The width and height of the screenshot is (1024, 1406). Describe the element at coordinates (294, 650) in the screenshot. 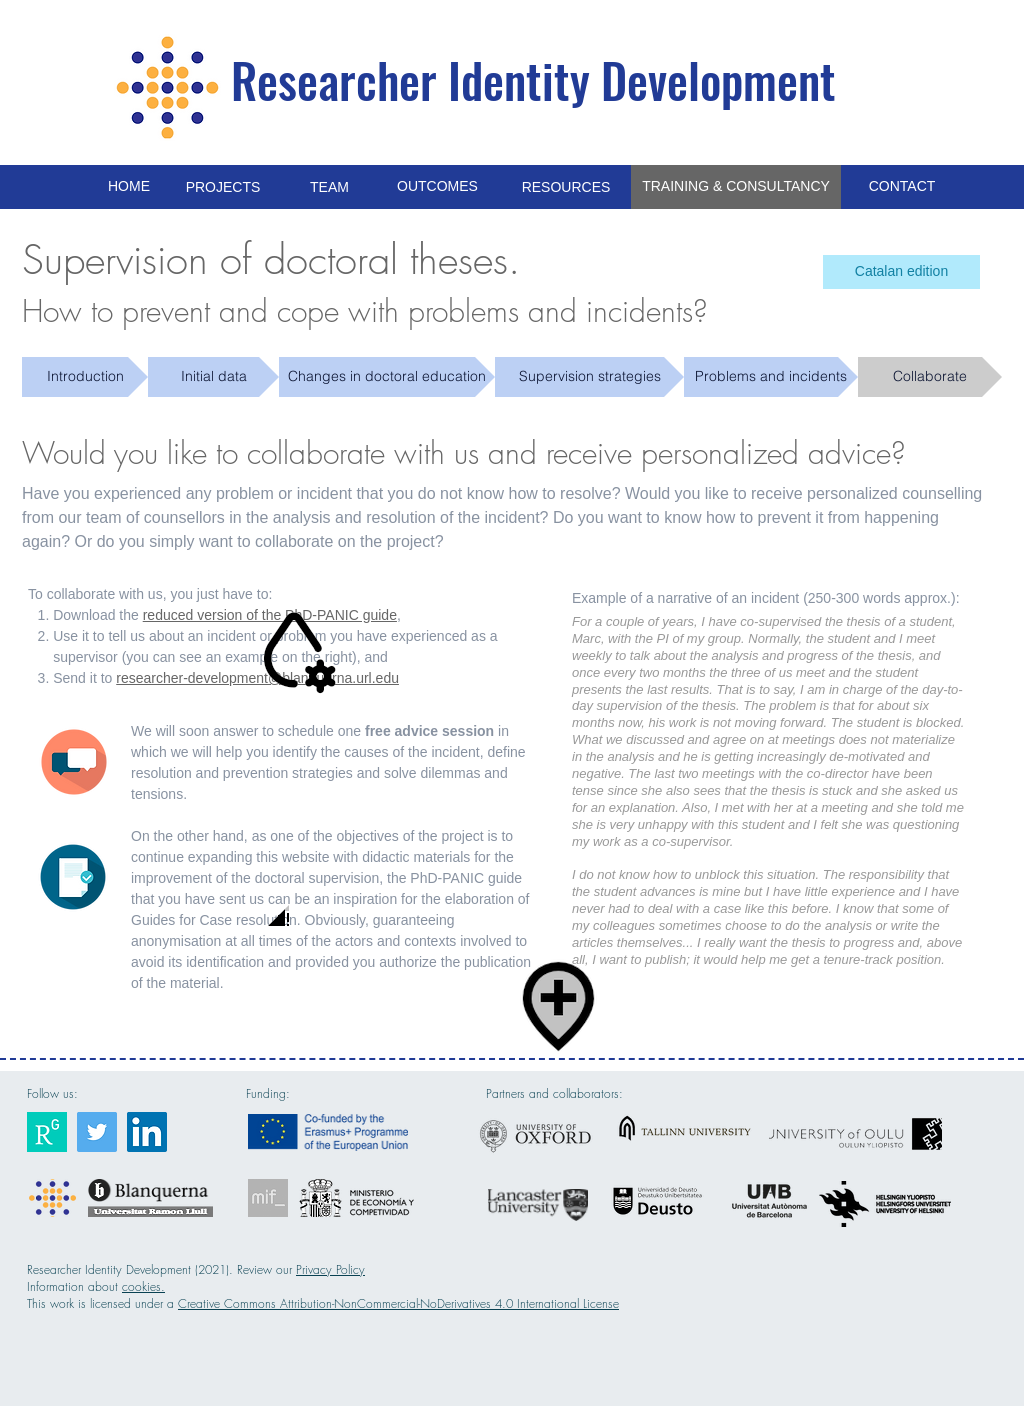

I see `configure water or liquid settings` at that location.